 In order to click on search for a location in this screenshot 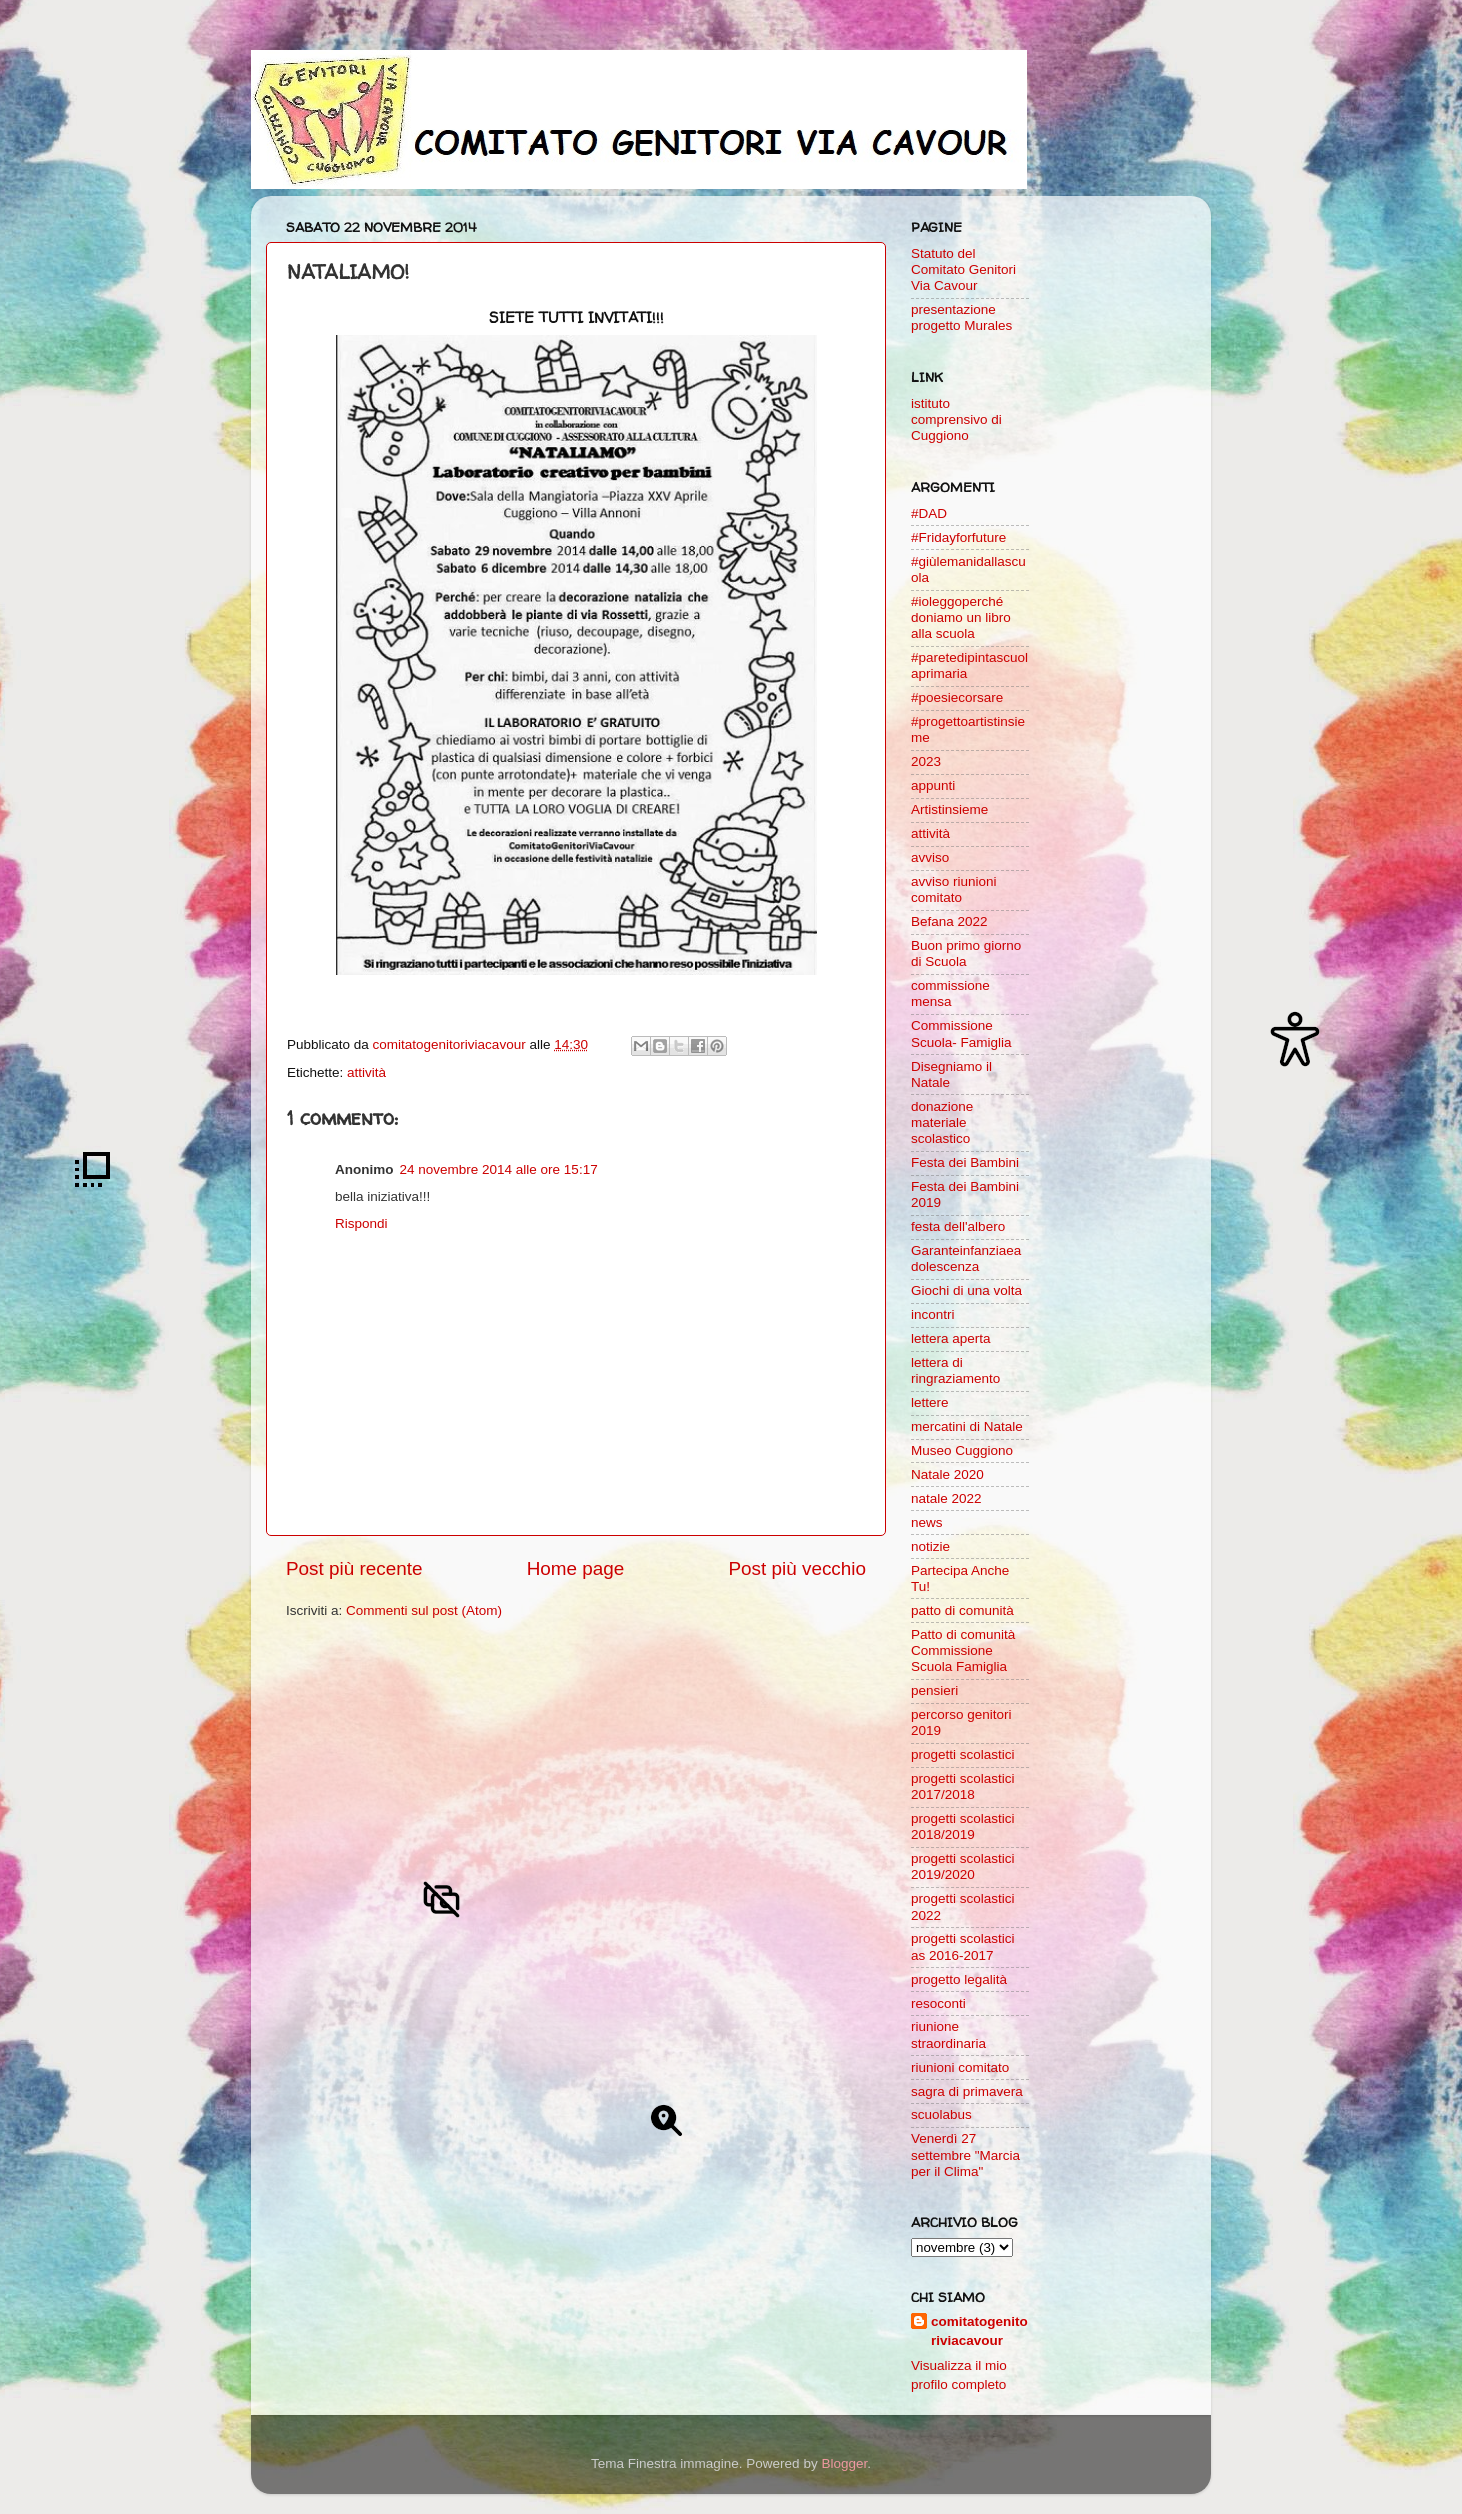, I will do `click(666, 2120)`.